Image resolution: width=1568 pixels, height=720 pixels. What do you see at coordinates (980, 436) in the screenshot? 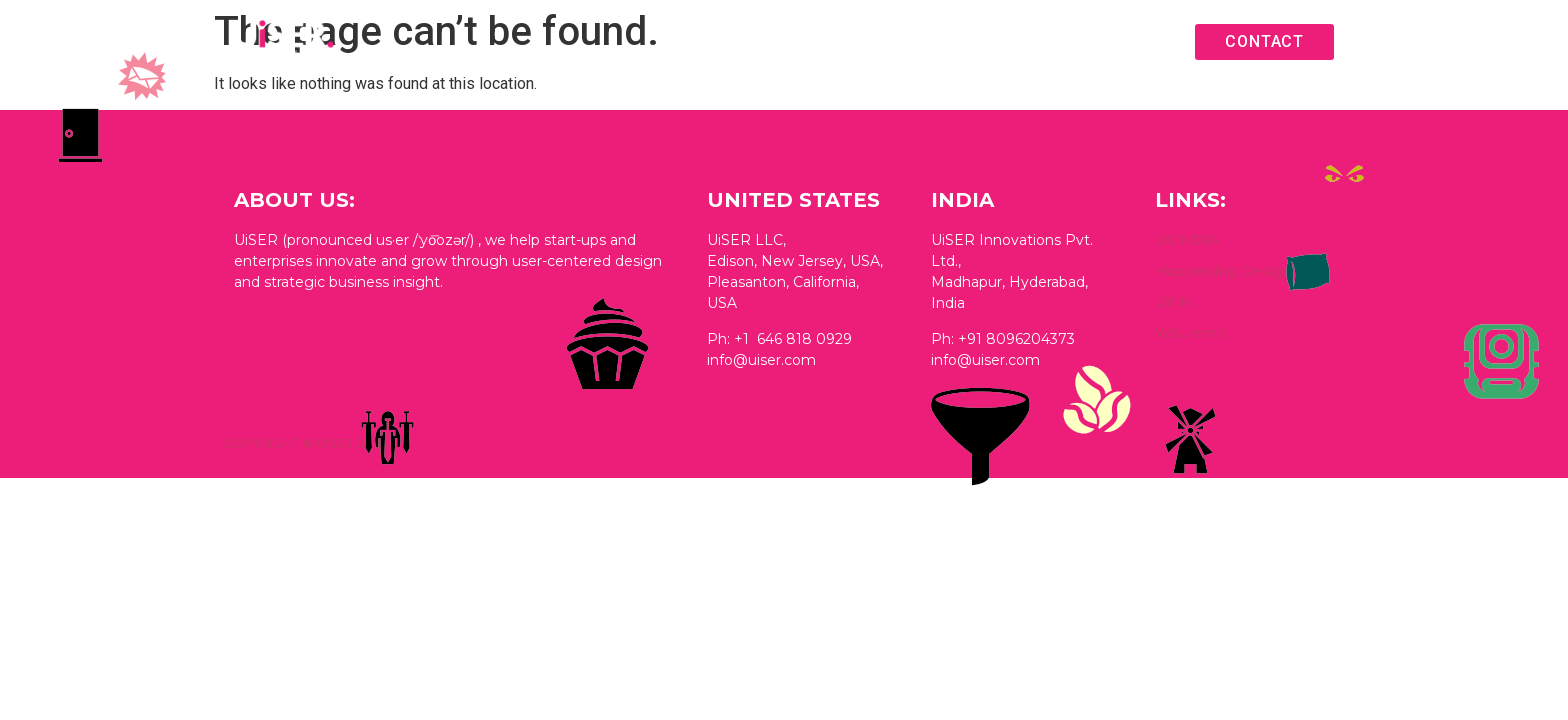
I see `filter or sort content` at bounding box center [980, 436].